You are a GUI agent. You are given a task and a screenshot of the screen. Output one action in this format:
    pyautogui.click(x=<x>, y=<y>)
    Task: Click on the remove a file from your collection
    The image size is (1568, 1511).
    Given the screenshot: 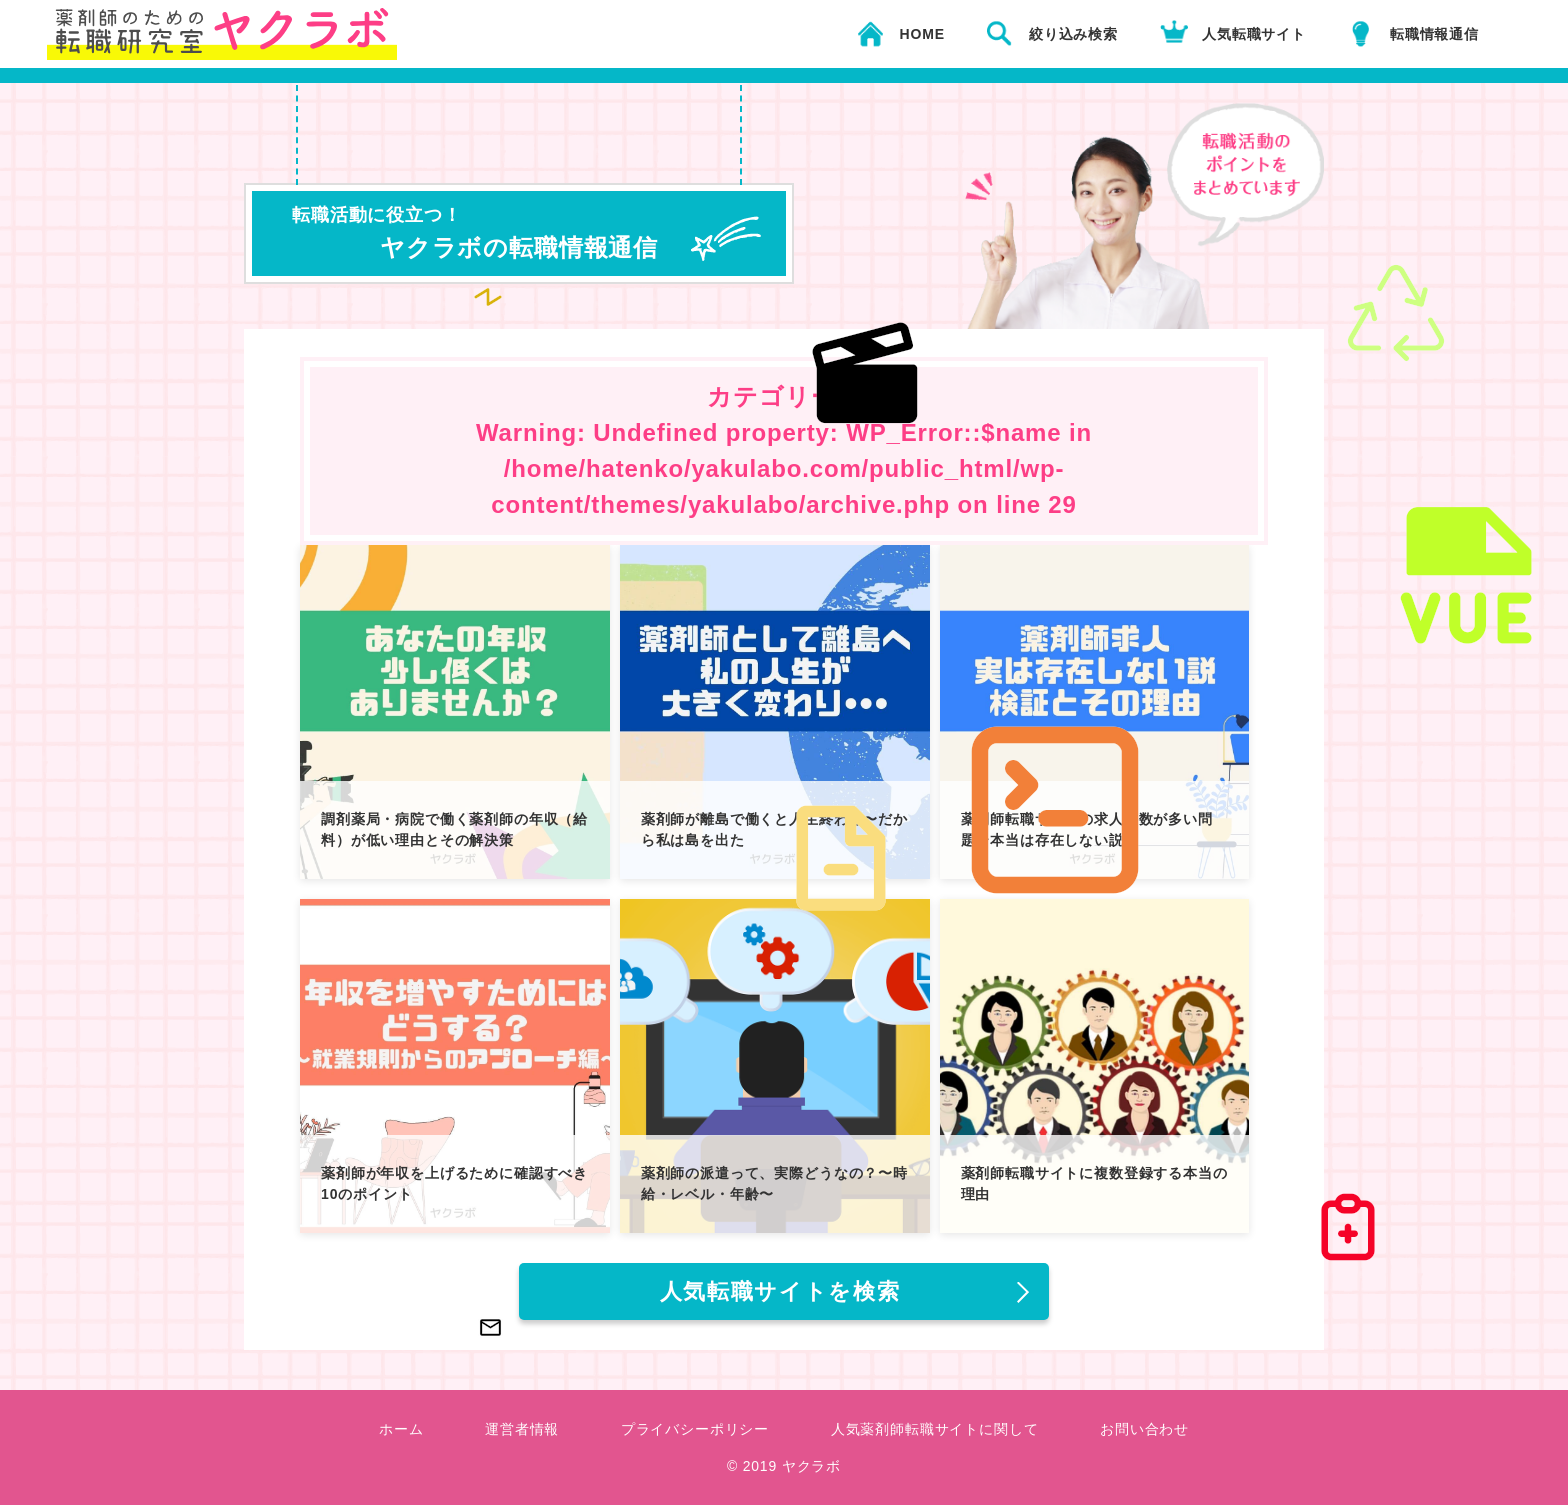 What is the action you would take?
    pyautogui.click(x=841, y=858)
    